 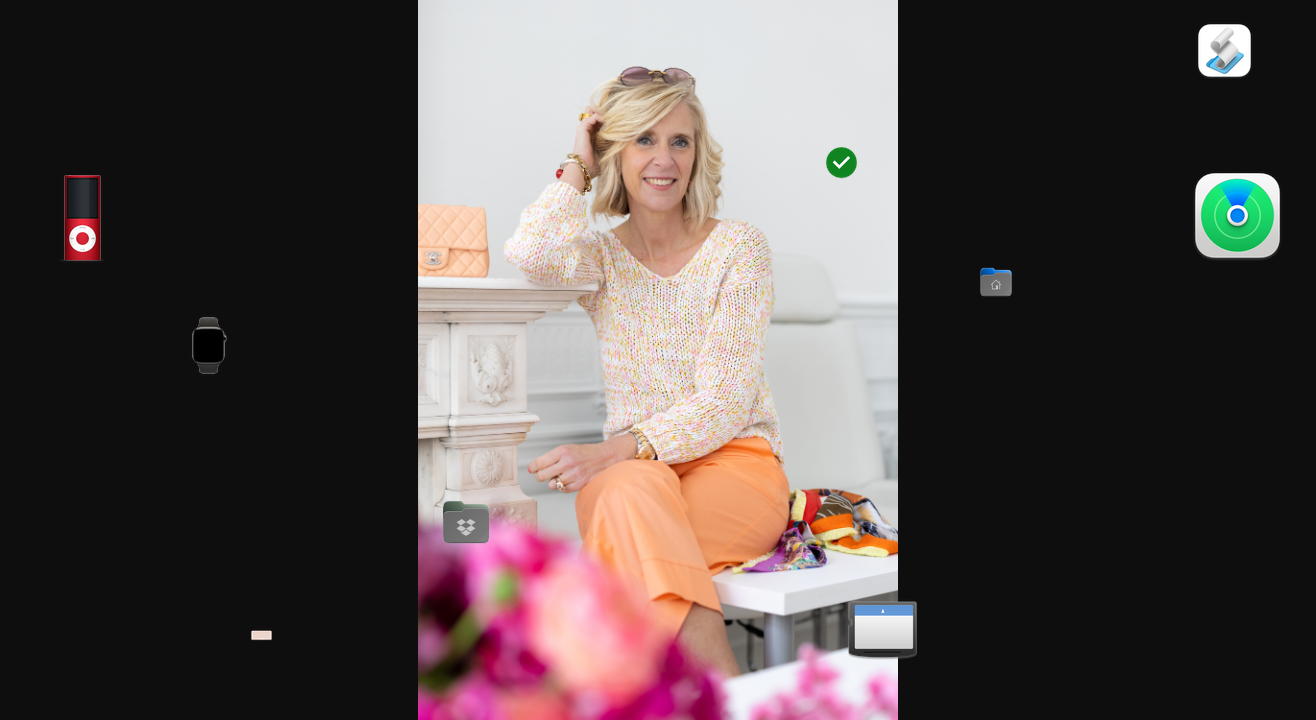 I want to click on manage folder automation scripts, so click(x=1224, y=50).